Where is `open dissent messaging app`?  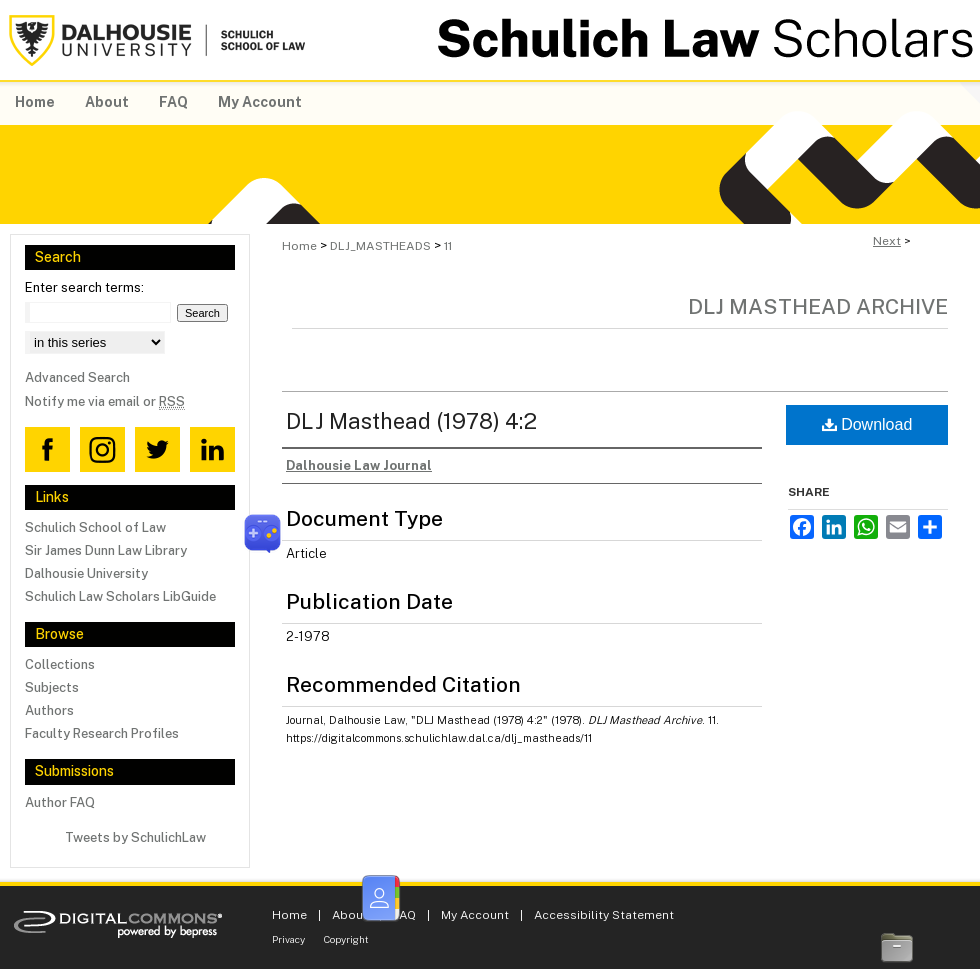 open dissent messaging app is located at coordinates (262, 532).